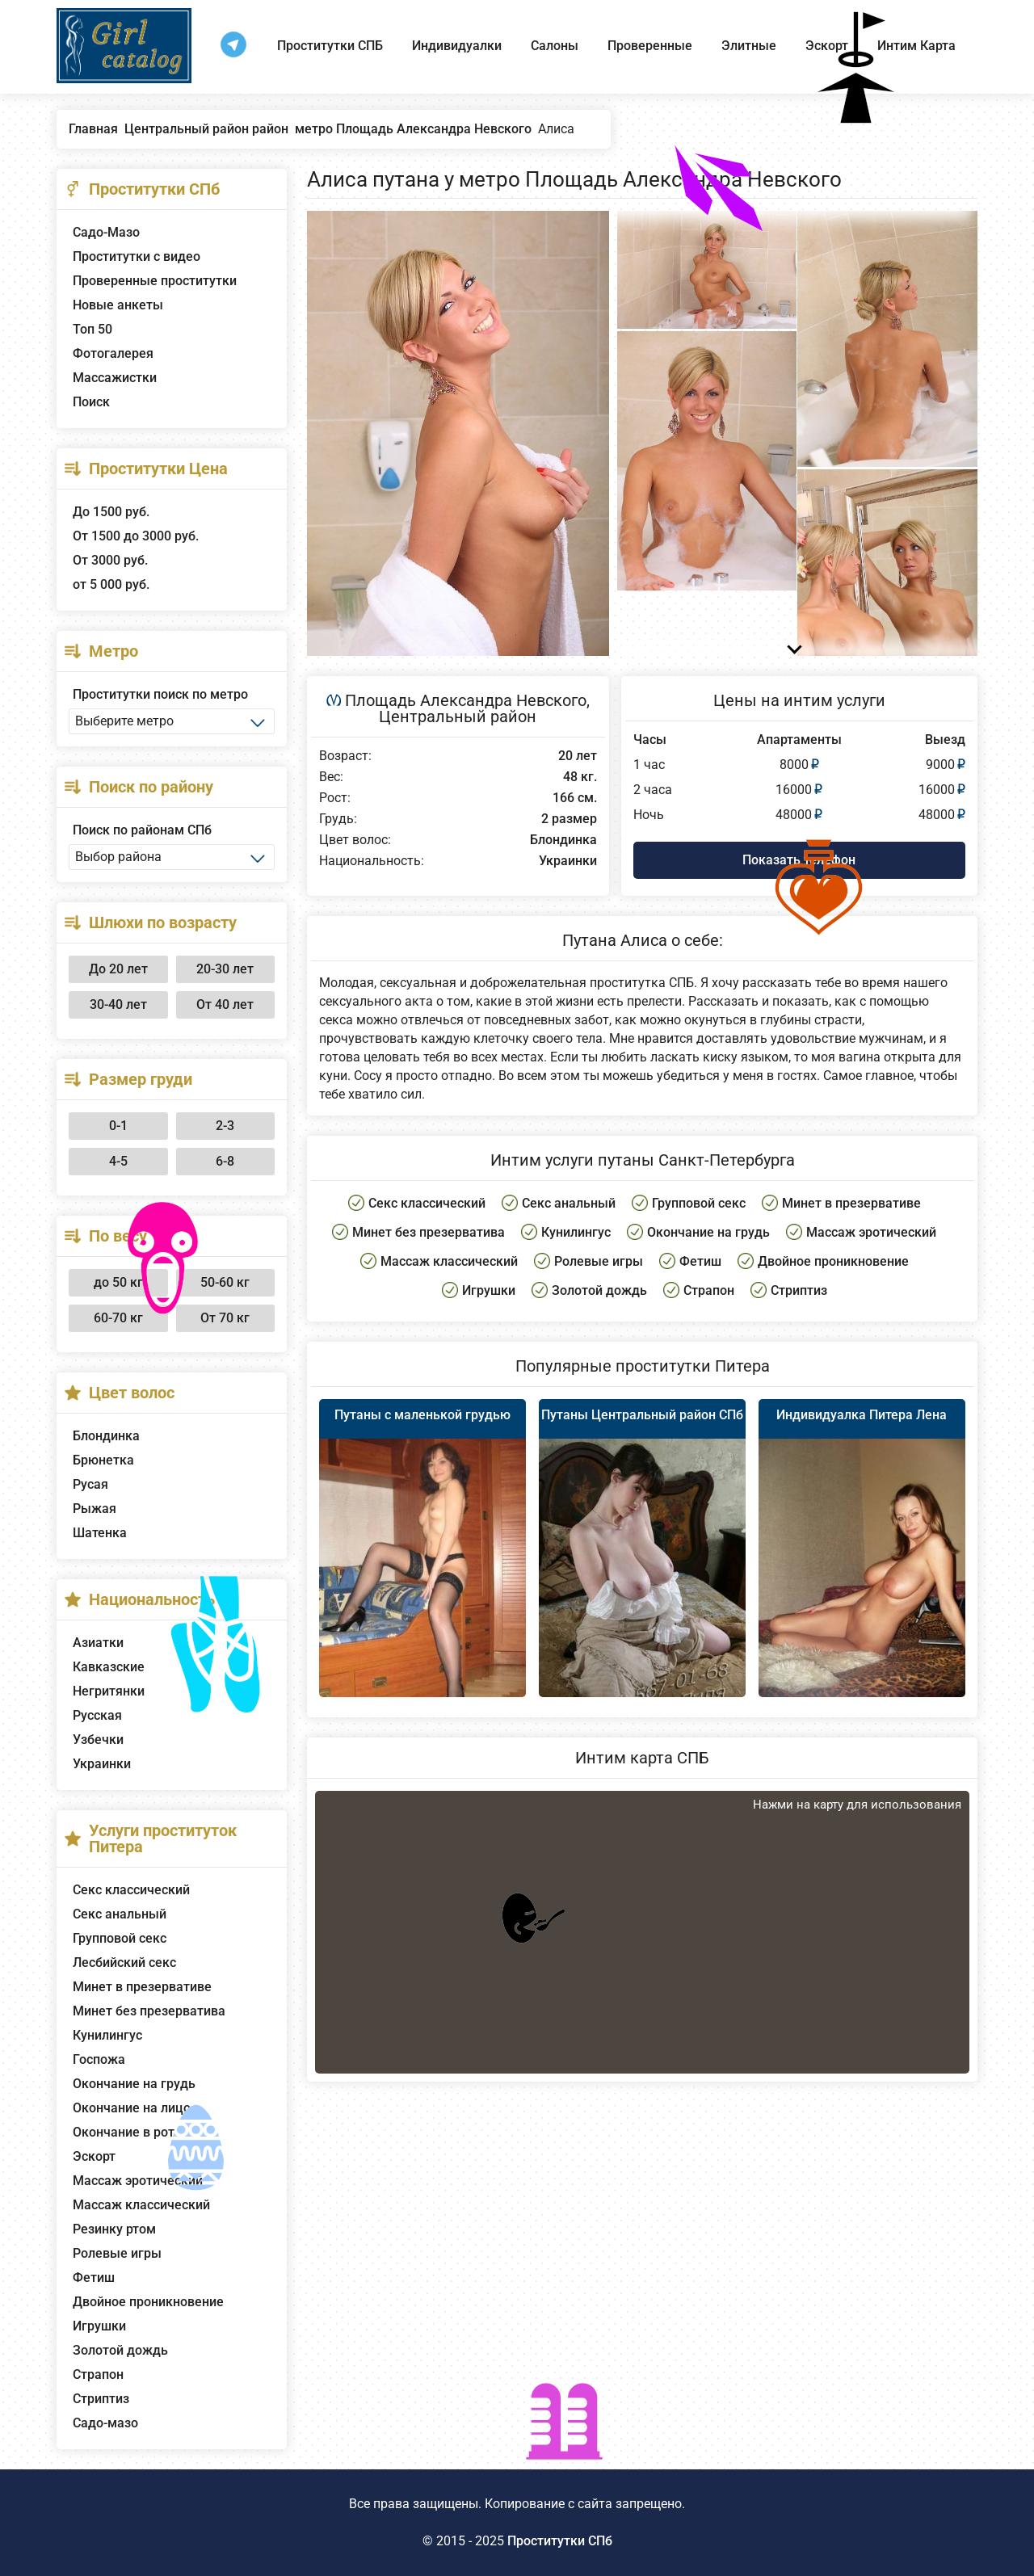  I want to click on access dance or ballet-related content, so click(216, 1645).